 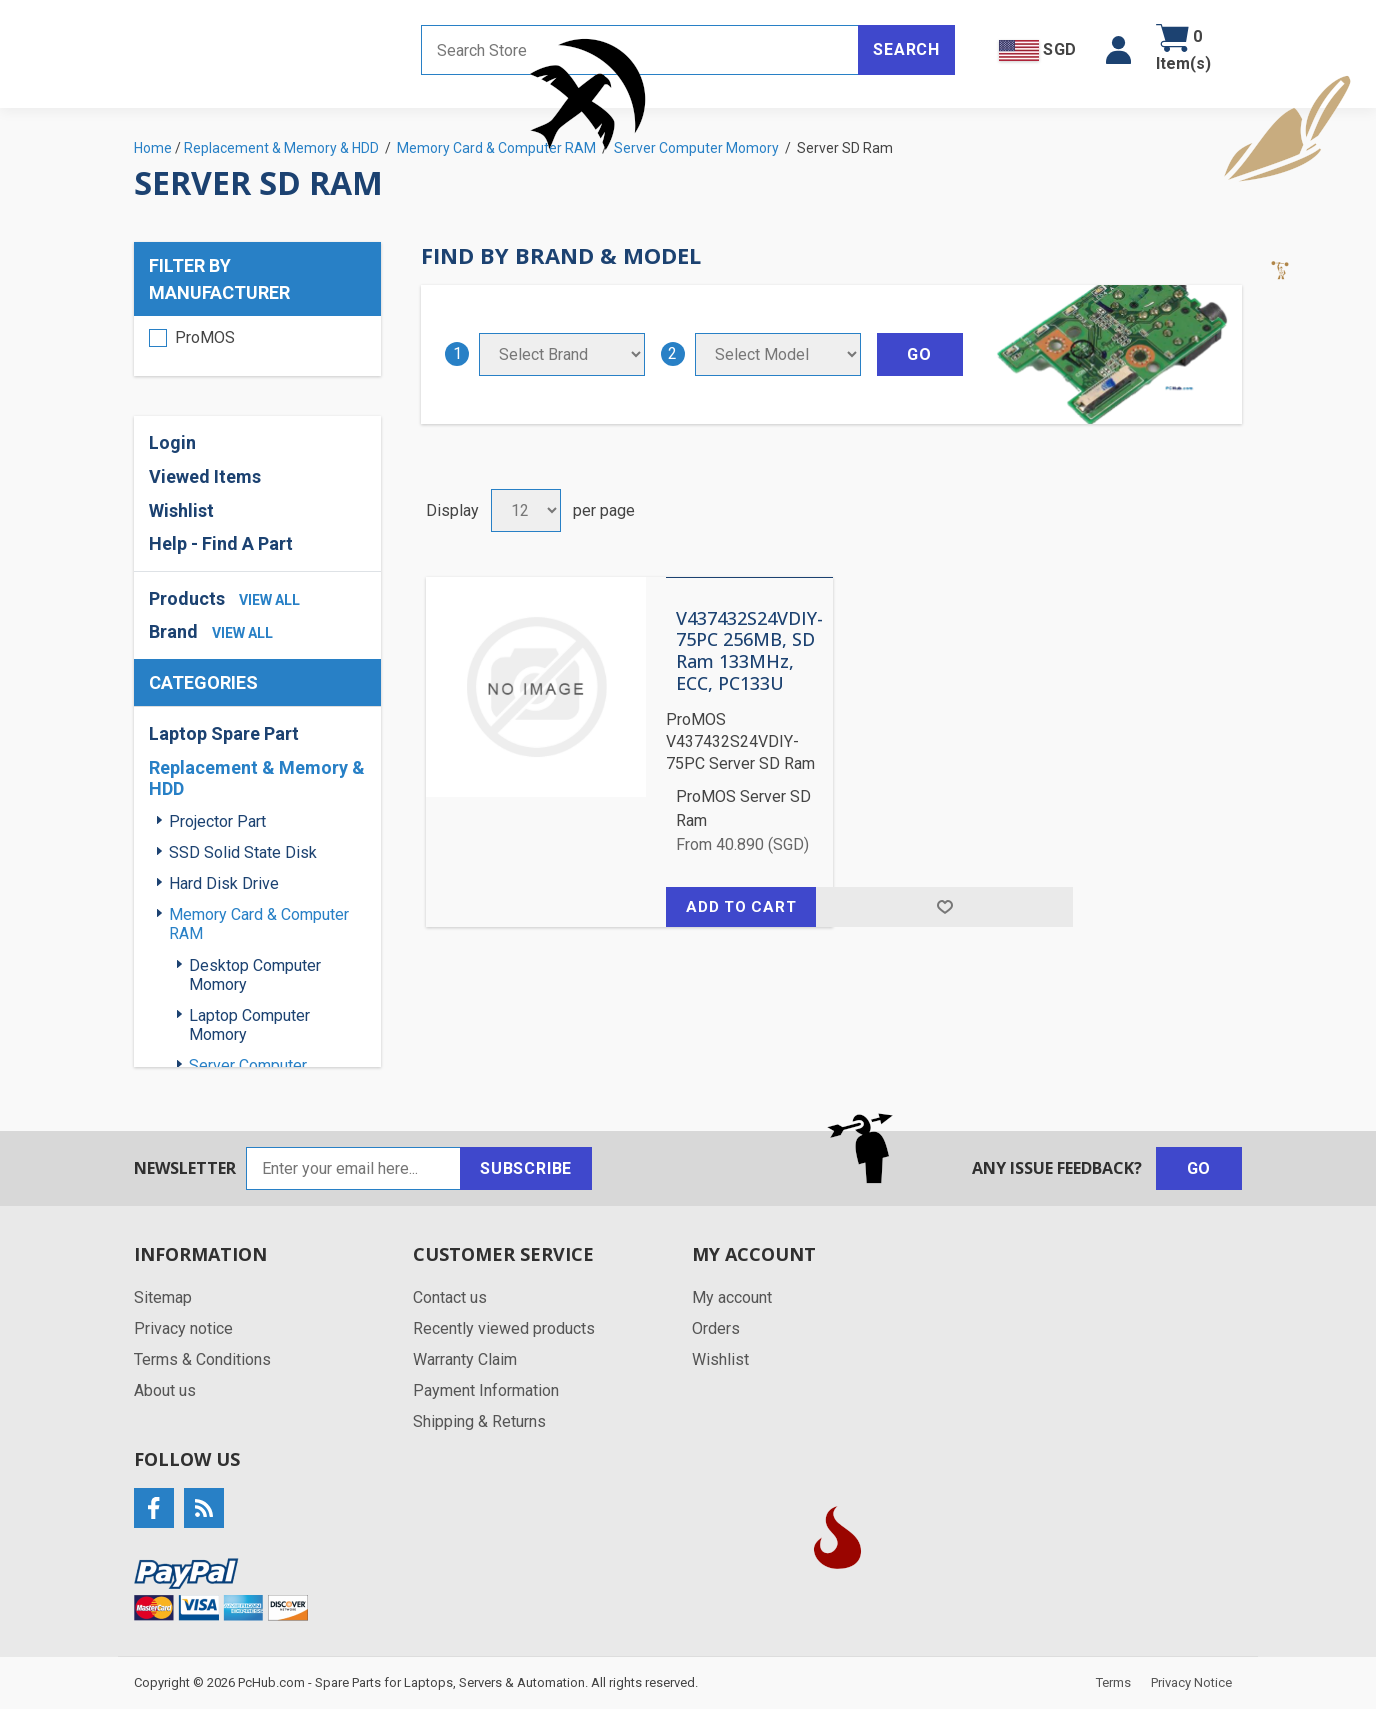 I want to click on indicates hot or trending content, so click(x=837, y=1537).